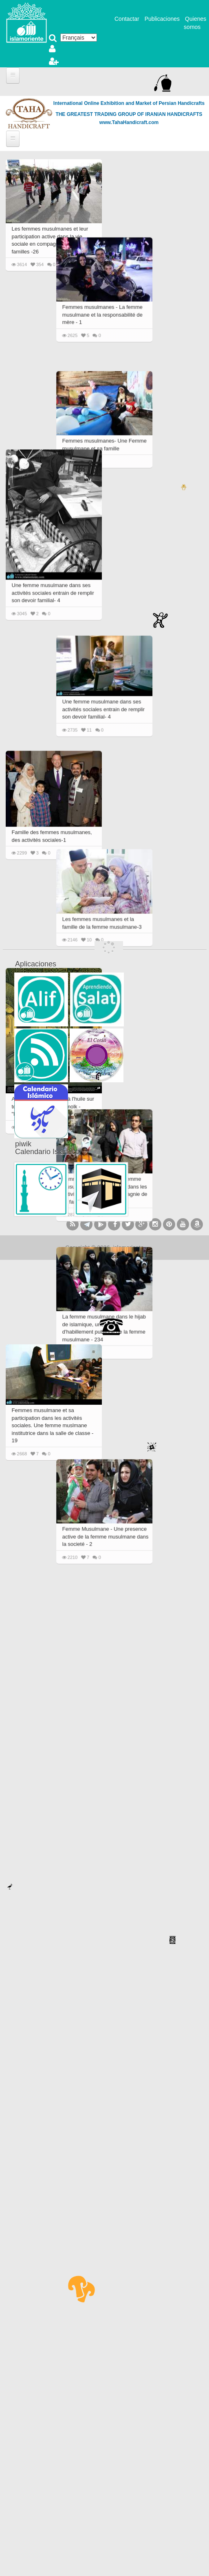 The width and height of the screenshot is (209, 2576). I want to click on access gardening or farming supplies, so click(172, 1940).